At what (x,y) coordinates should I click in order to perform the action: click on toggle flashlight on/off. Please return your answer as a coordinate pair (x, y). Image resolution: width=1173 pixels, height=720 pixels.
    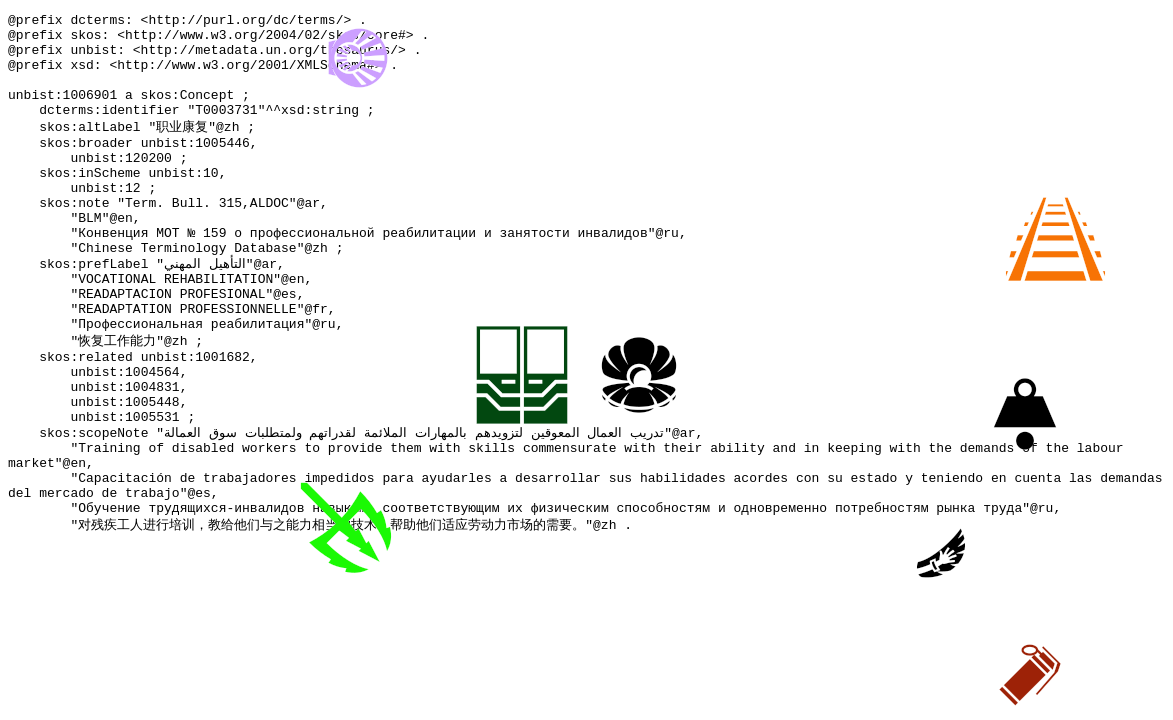
    Looking at the image, I should click on (358, 58).